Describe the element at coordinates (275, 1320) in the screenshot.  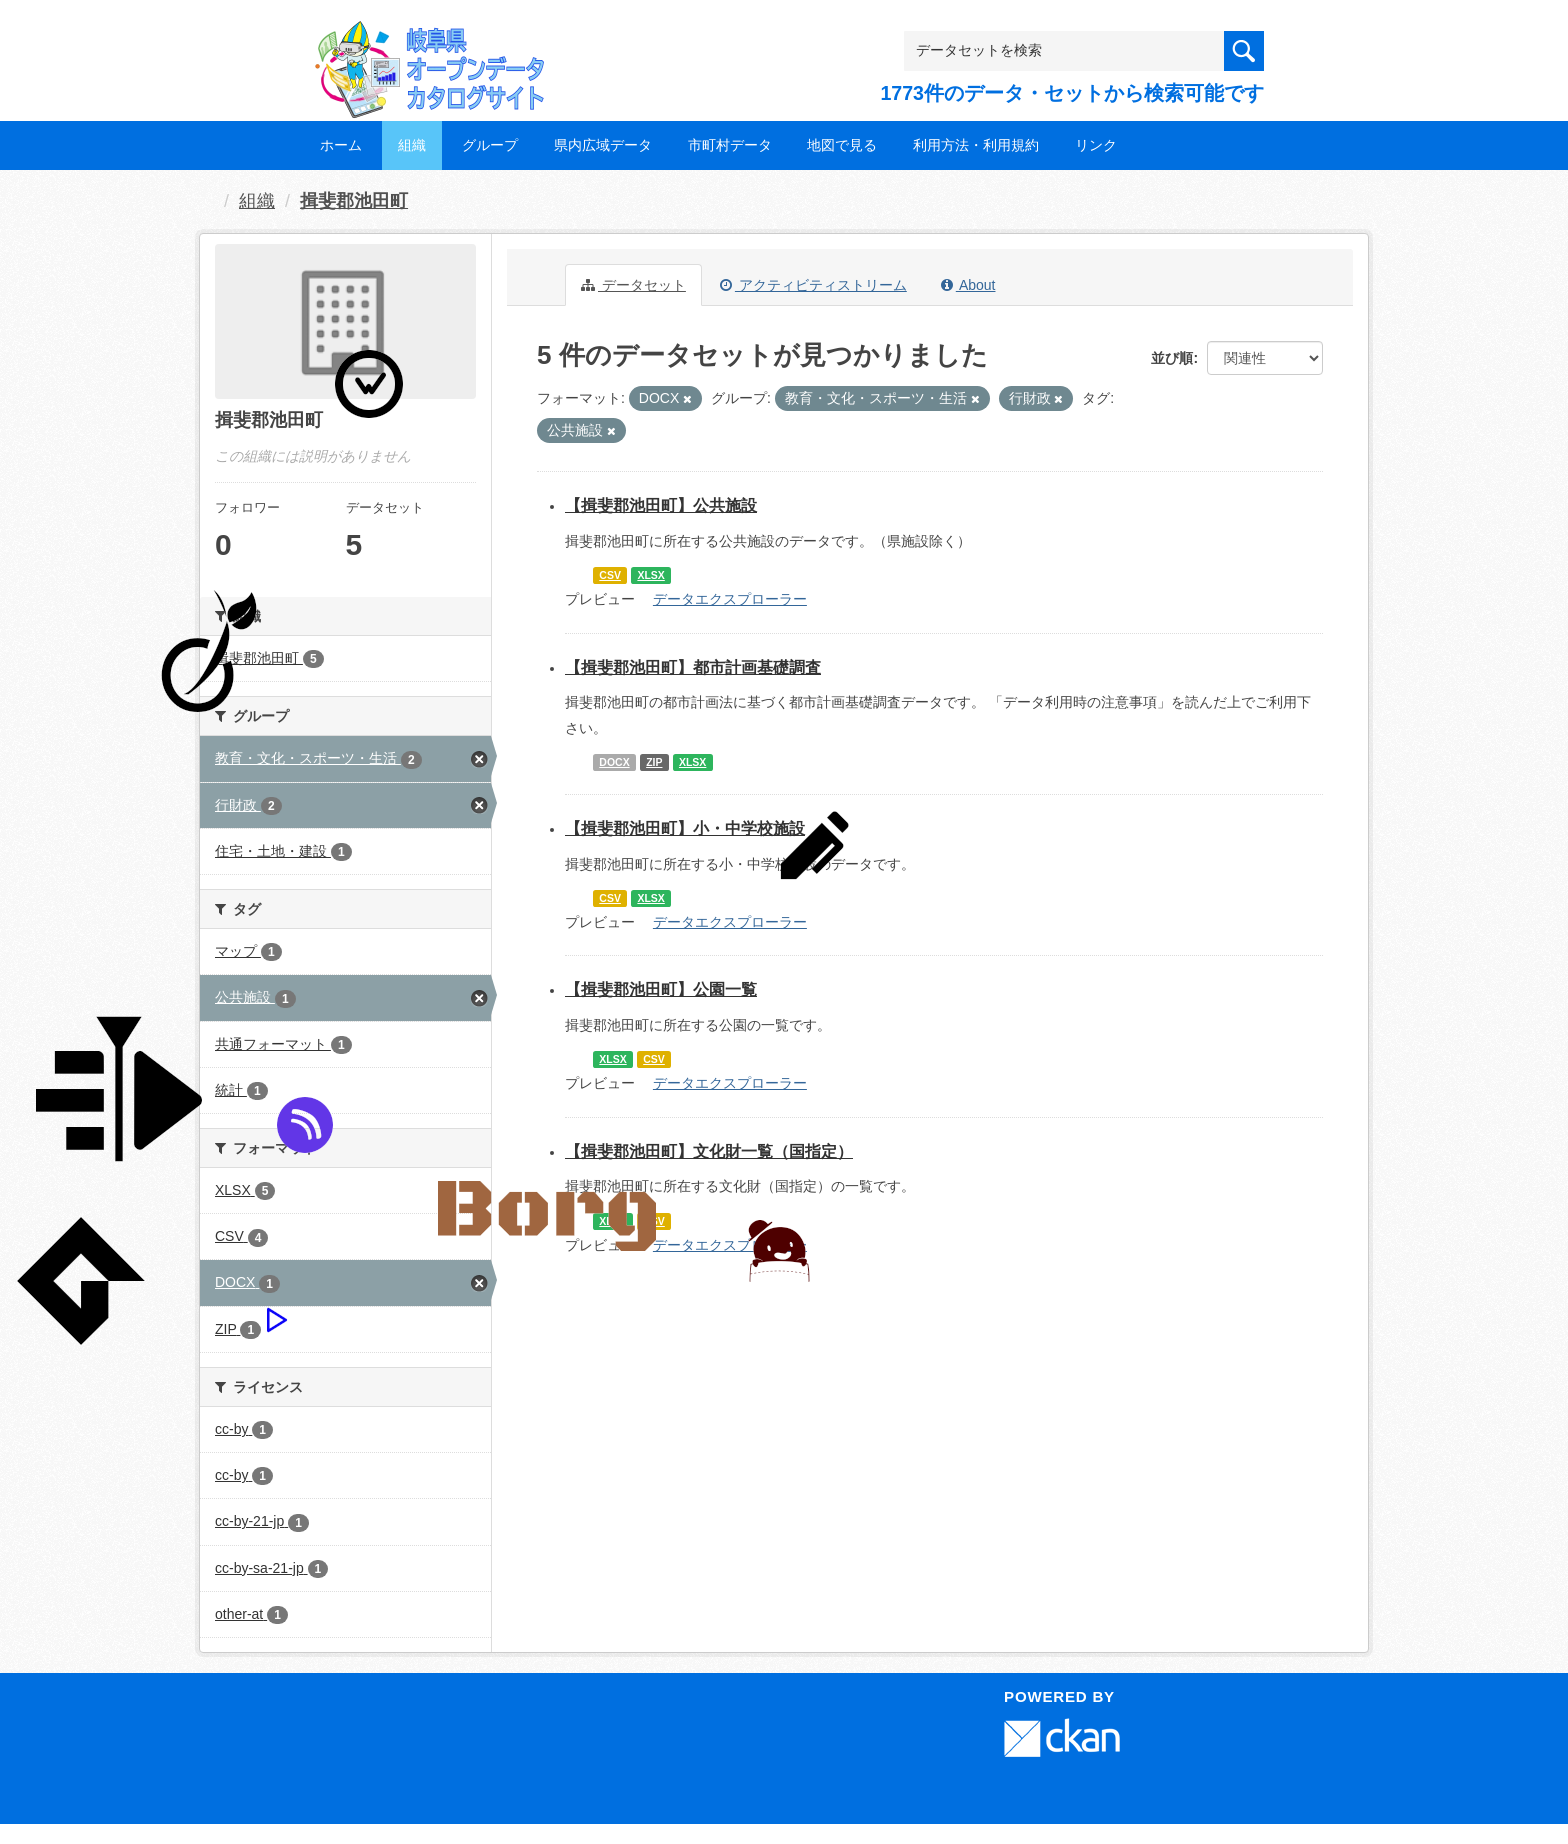
I see `play media content` at that location.